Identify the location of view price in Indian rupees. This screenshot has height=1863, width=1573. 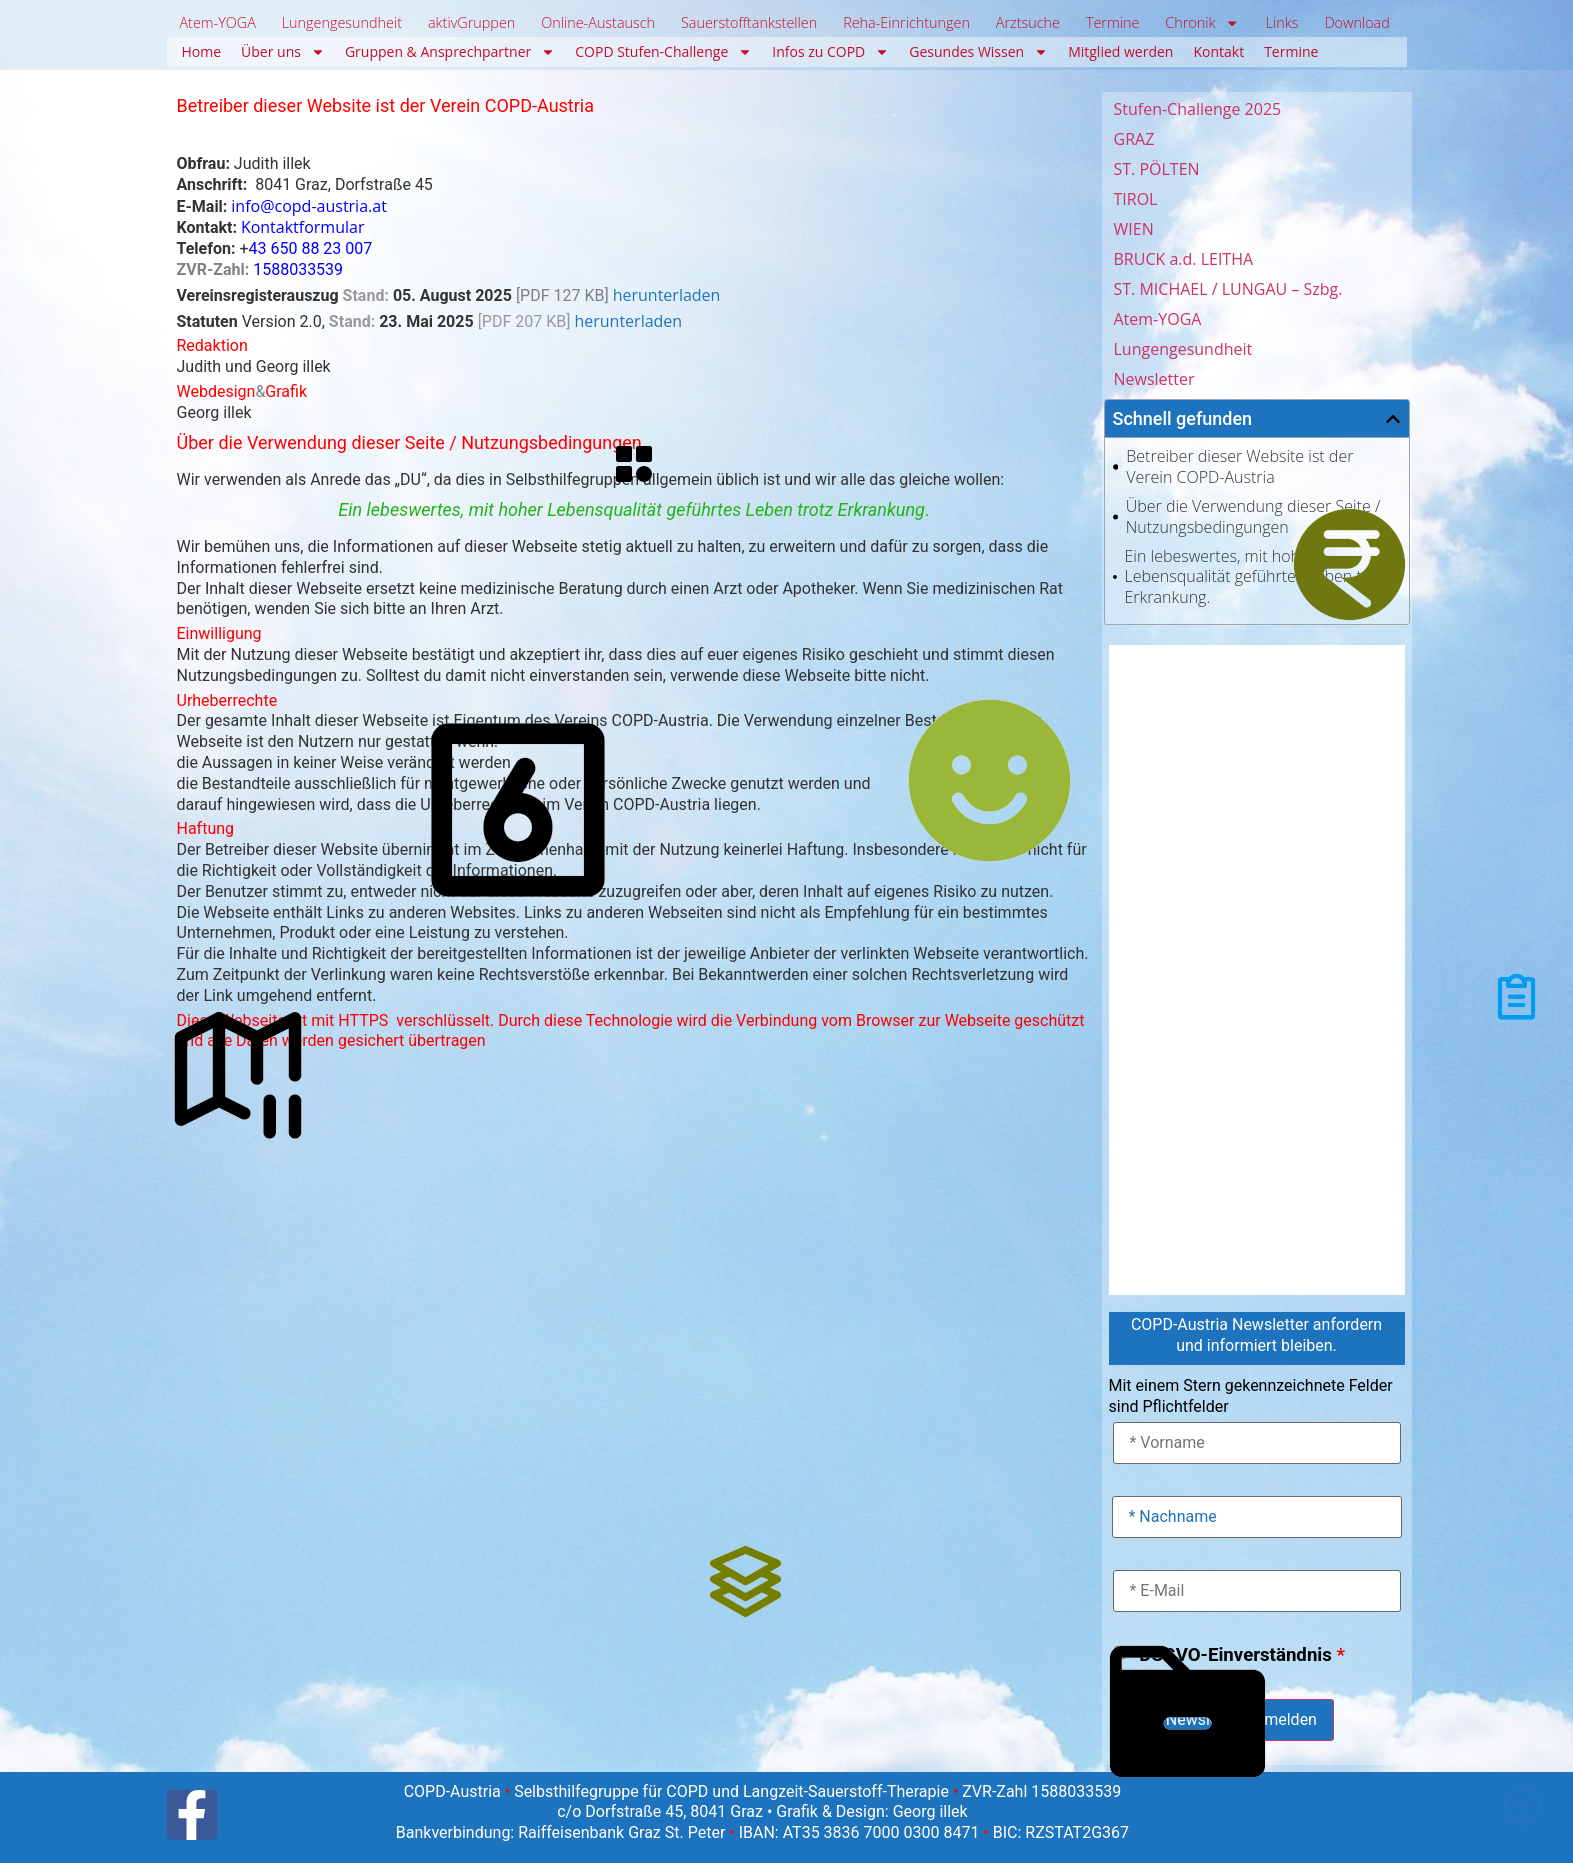
(1349, 564).